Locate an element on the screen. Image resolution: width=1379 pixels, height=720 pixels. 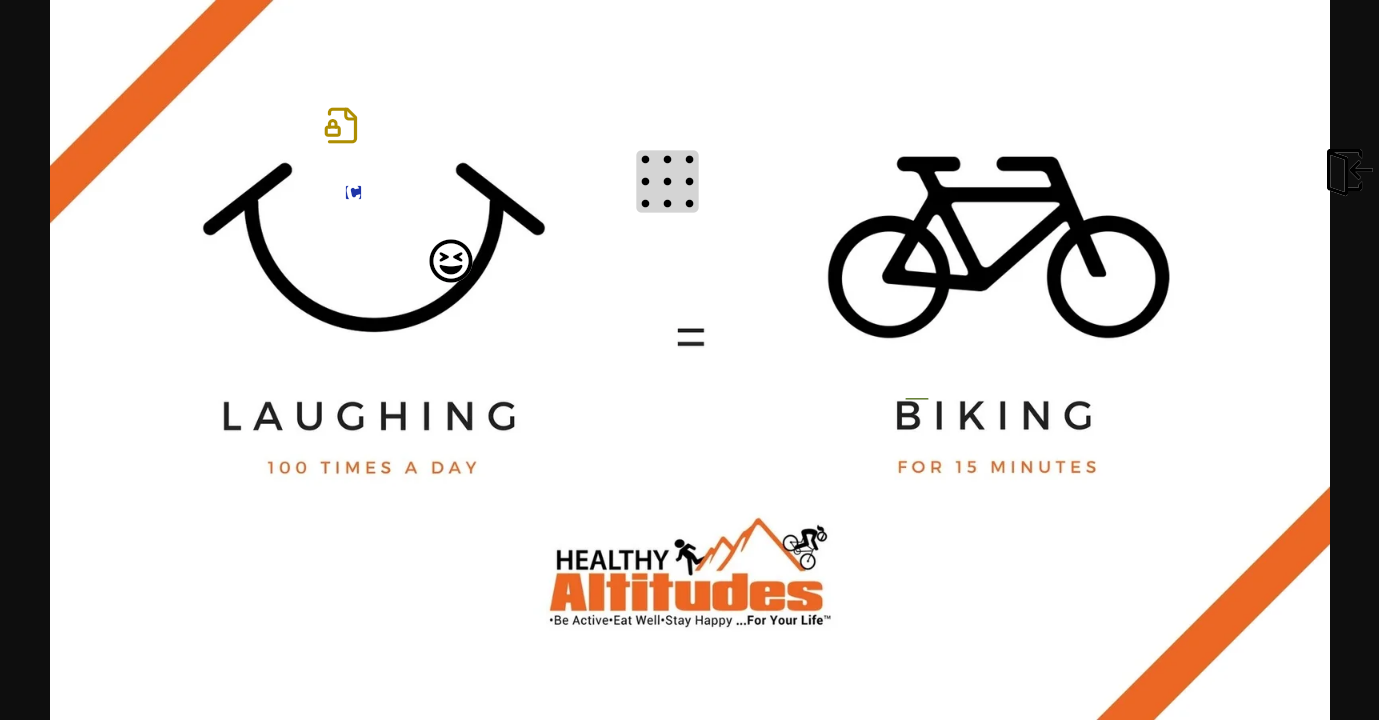
sign in to your account is located at coordinates (1348, 170).